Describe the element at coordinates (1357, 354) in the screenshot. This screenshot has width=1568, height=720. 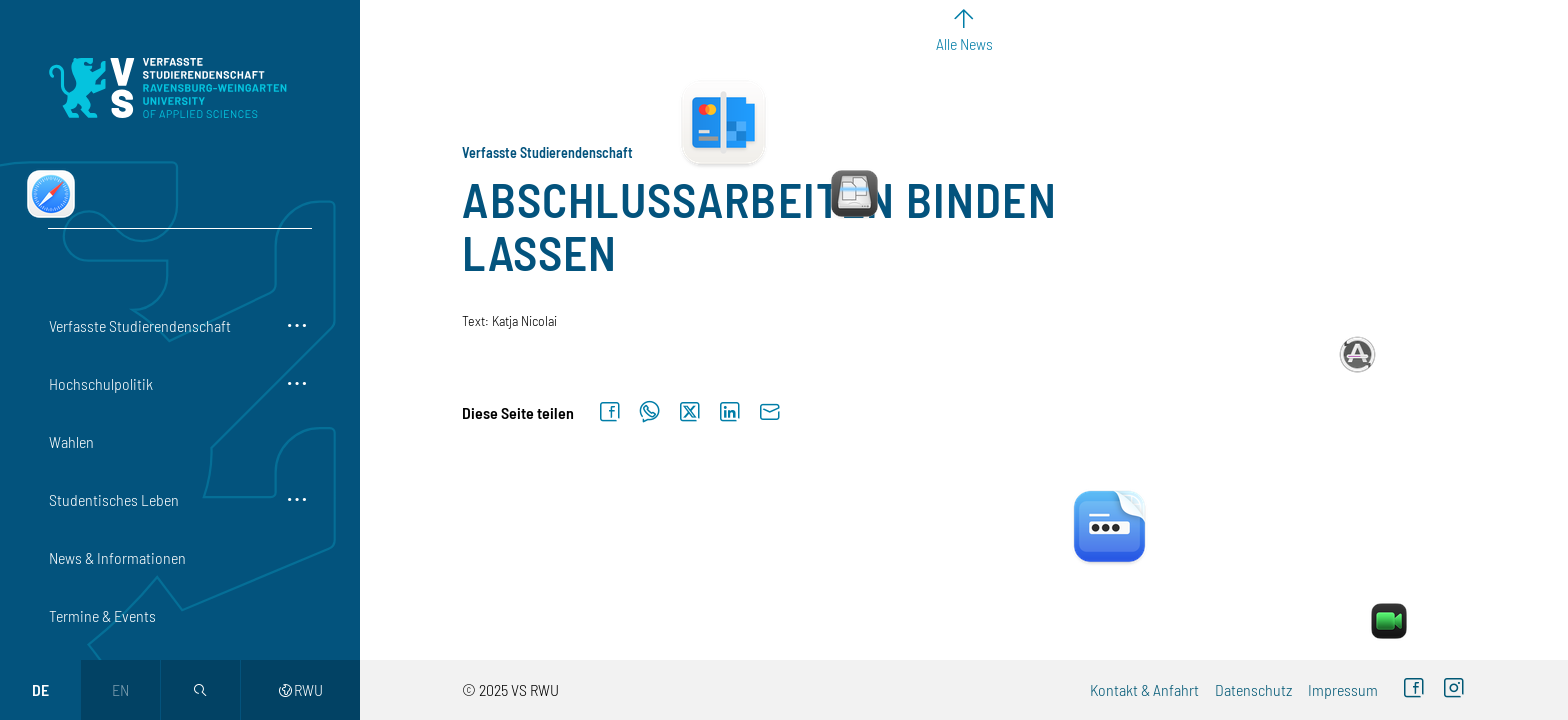
I see `open the software updater application` at that location.